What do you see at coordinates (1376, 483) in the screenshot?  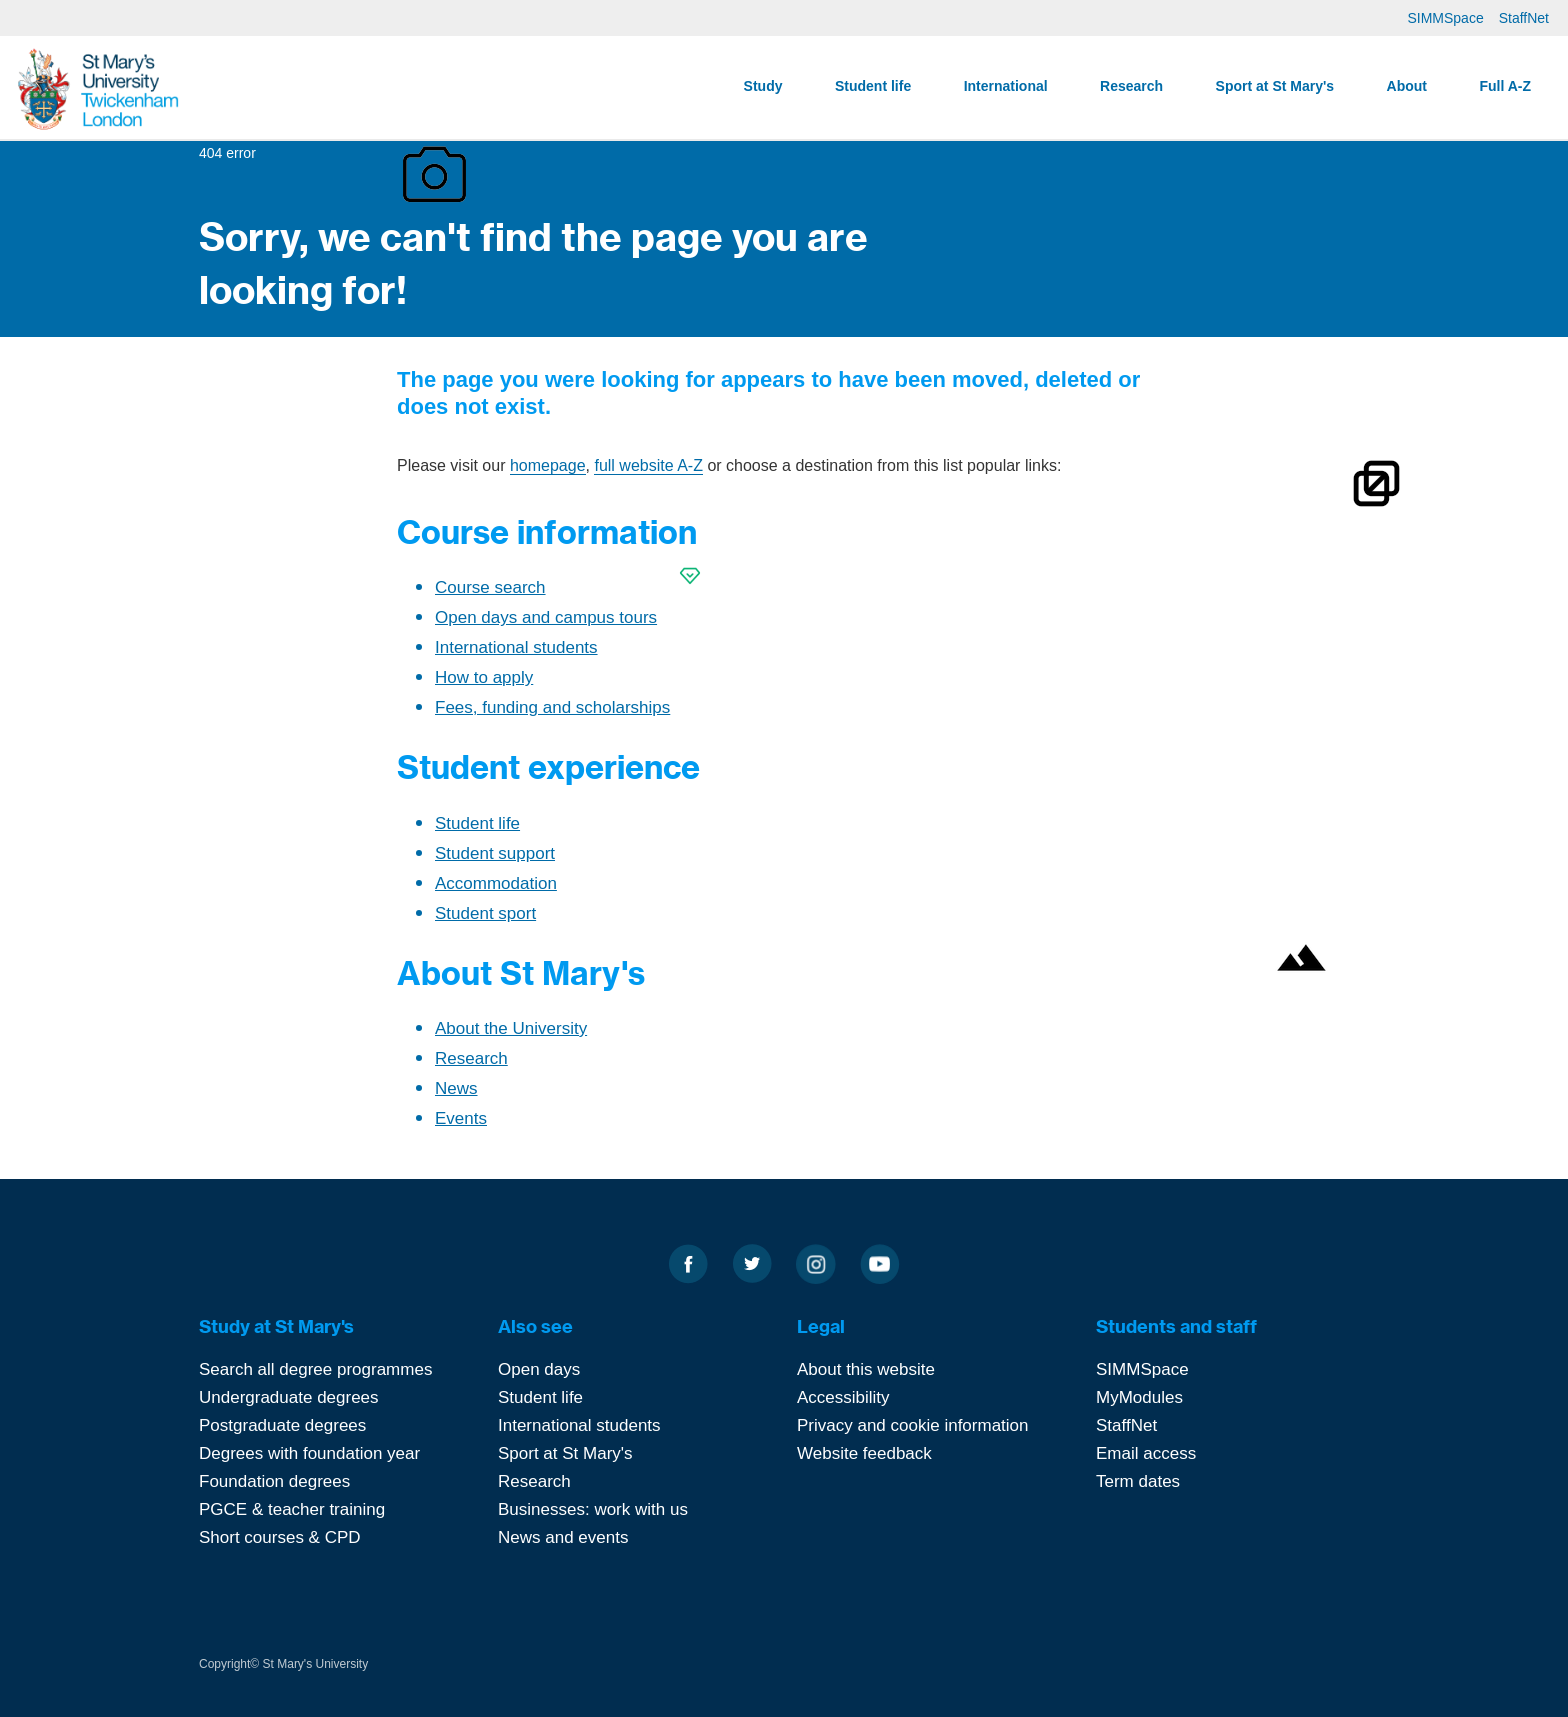 I see `view overlapping or intersecting layers` at bounding box center [1376, 483].